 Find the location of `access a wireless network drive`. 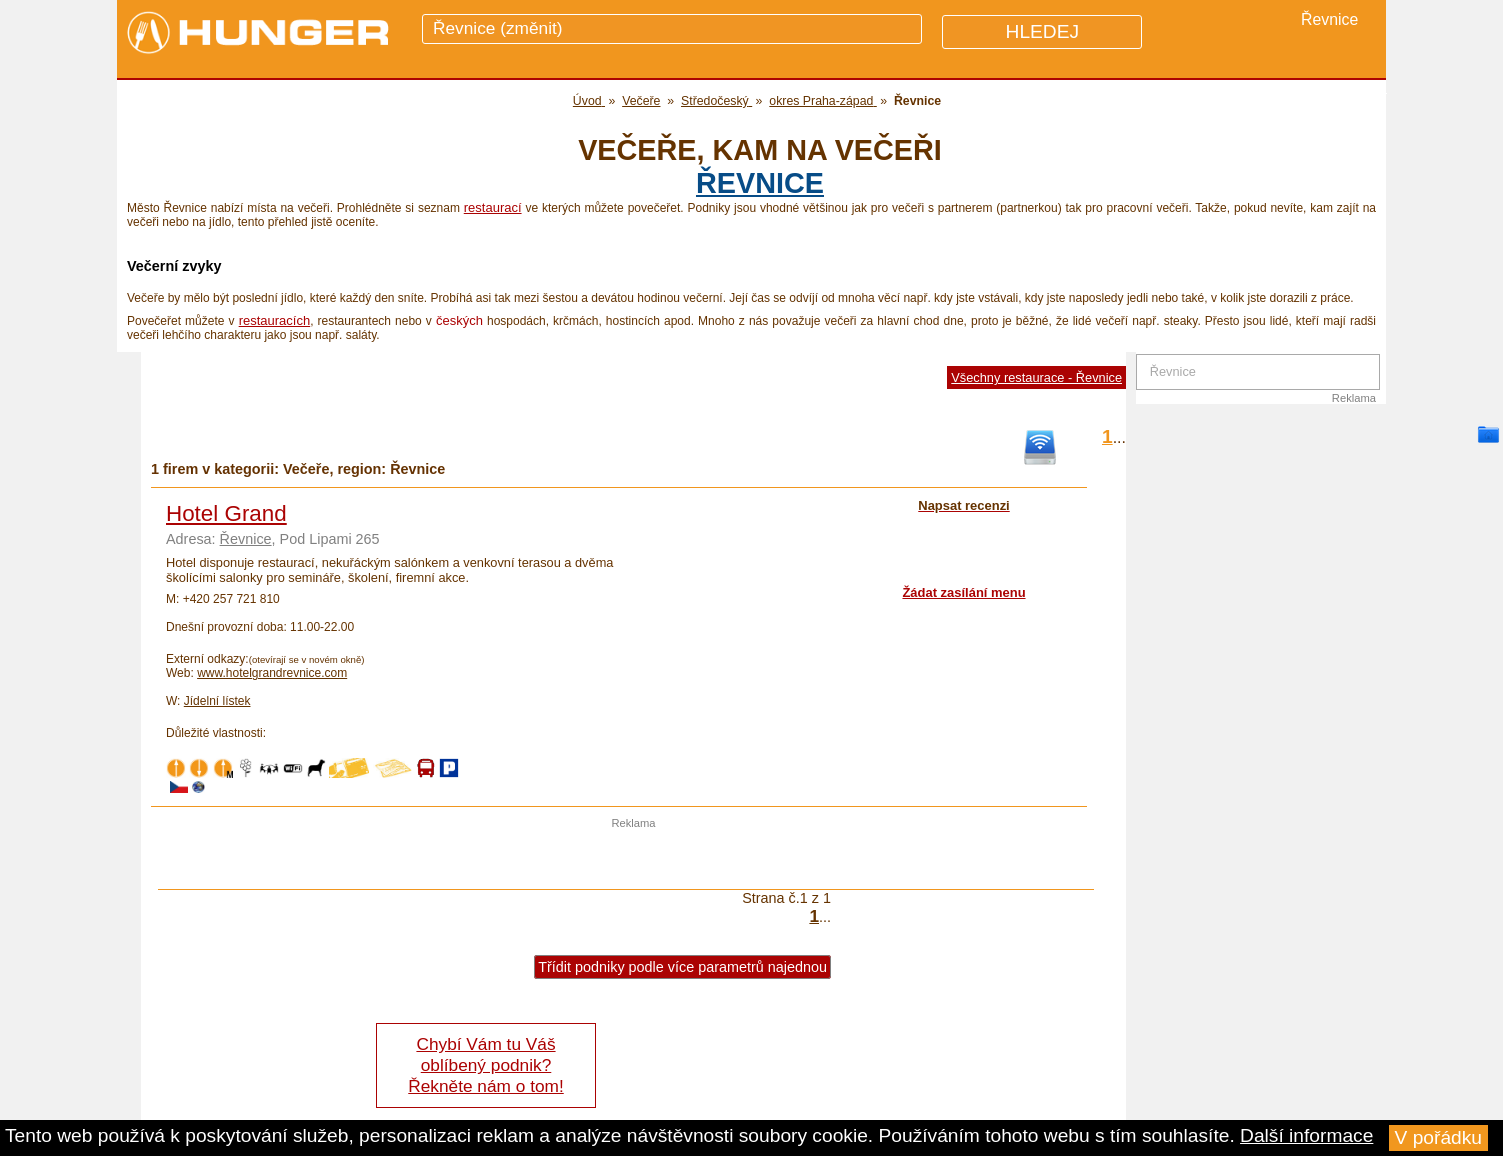

access a wireless network drive is located at coordinates (1040, 448).